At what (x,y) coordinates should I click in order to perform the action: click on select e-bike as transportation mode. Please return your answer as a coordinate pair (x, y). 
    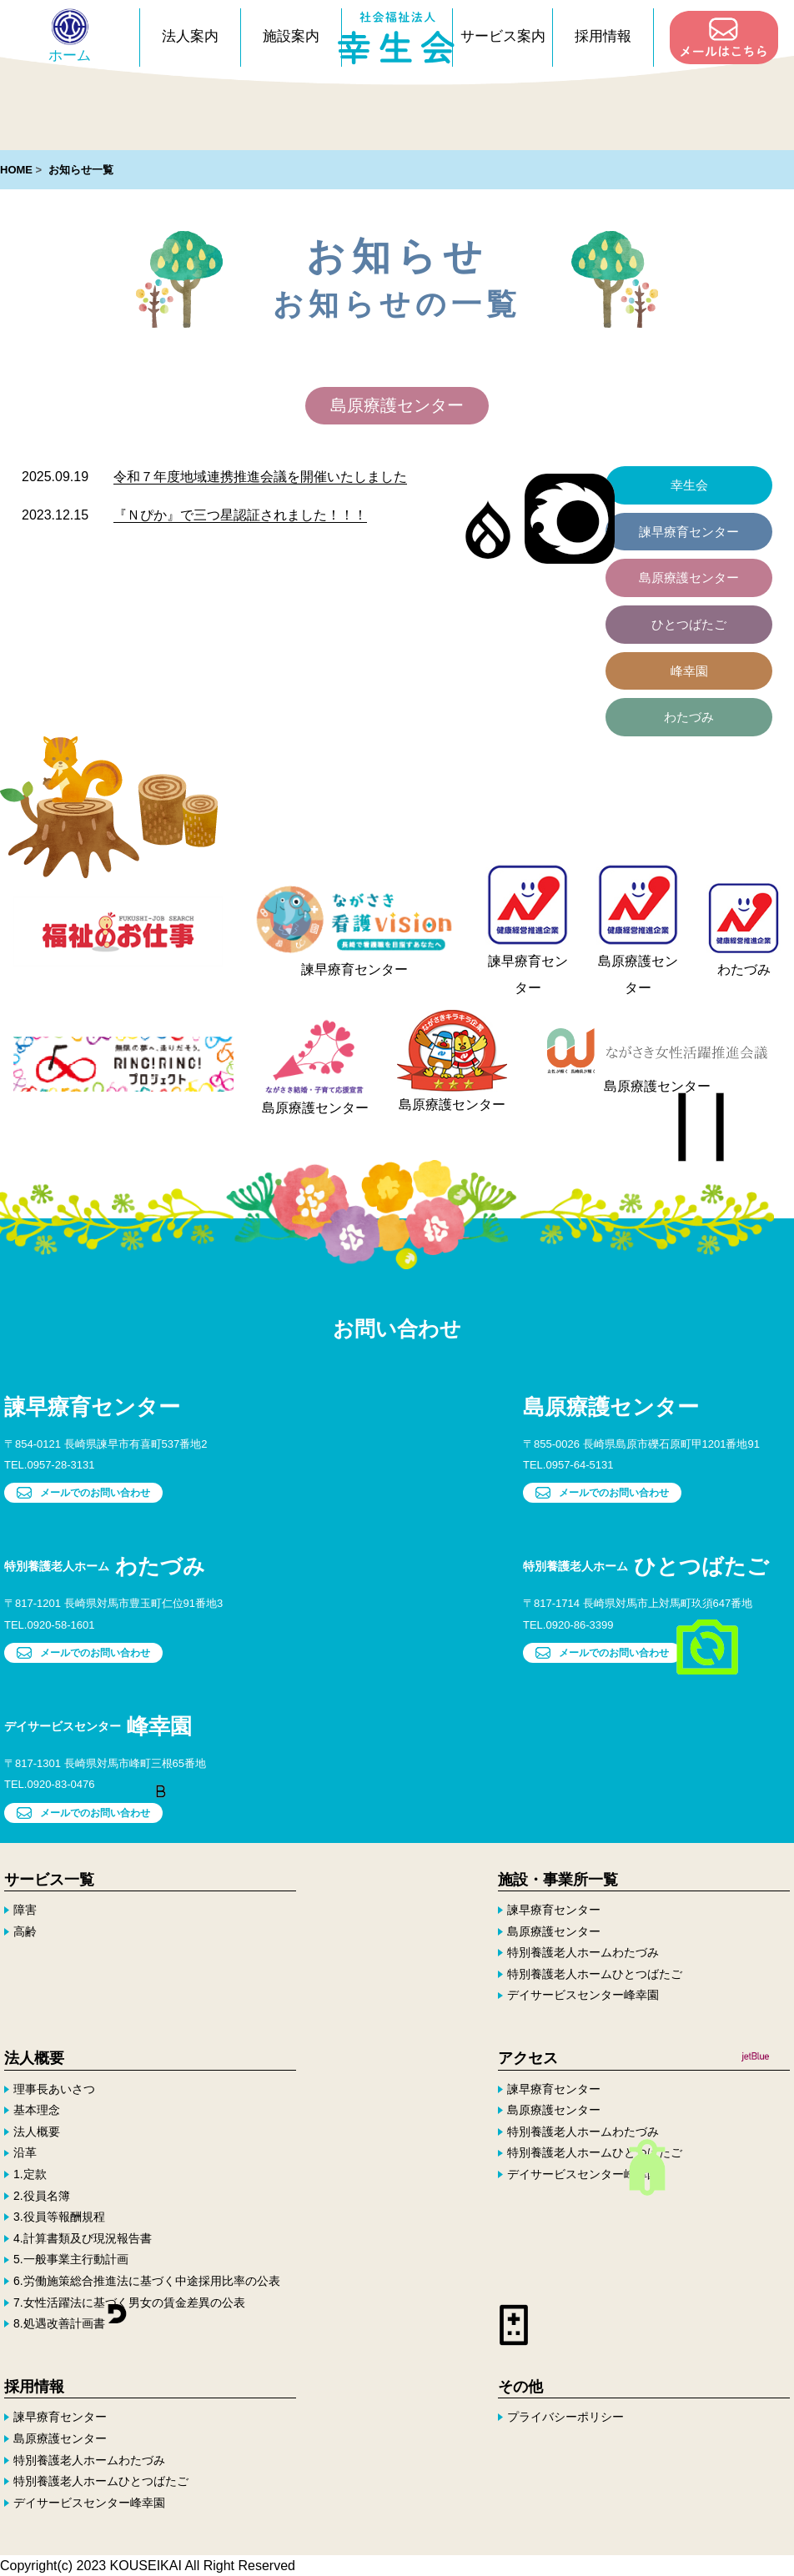
    Looking at the image, I should click on (647, 2167).